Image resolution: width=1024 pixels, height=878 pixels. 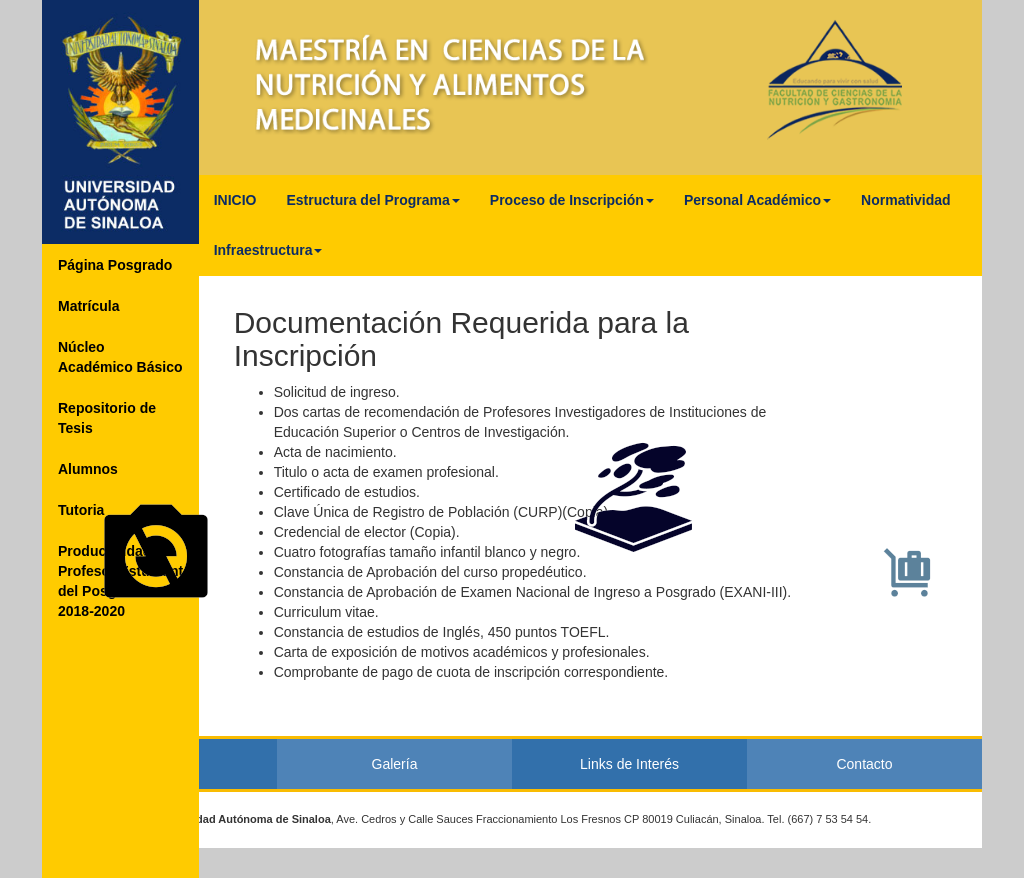 I want to click on open Microsoft Sway application, so click(x=633, y=497).